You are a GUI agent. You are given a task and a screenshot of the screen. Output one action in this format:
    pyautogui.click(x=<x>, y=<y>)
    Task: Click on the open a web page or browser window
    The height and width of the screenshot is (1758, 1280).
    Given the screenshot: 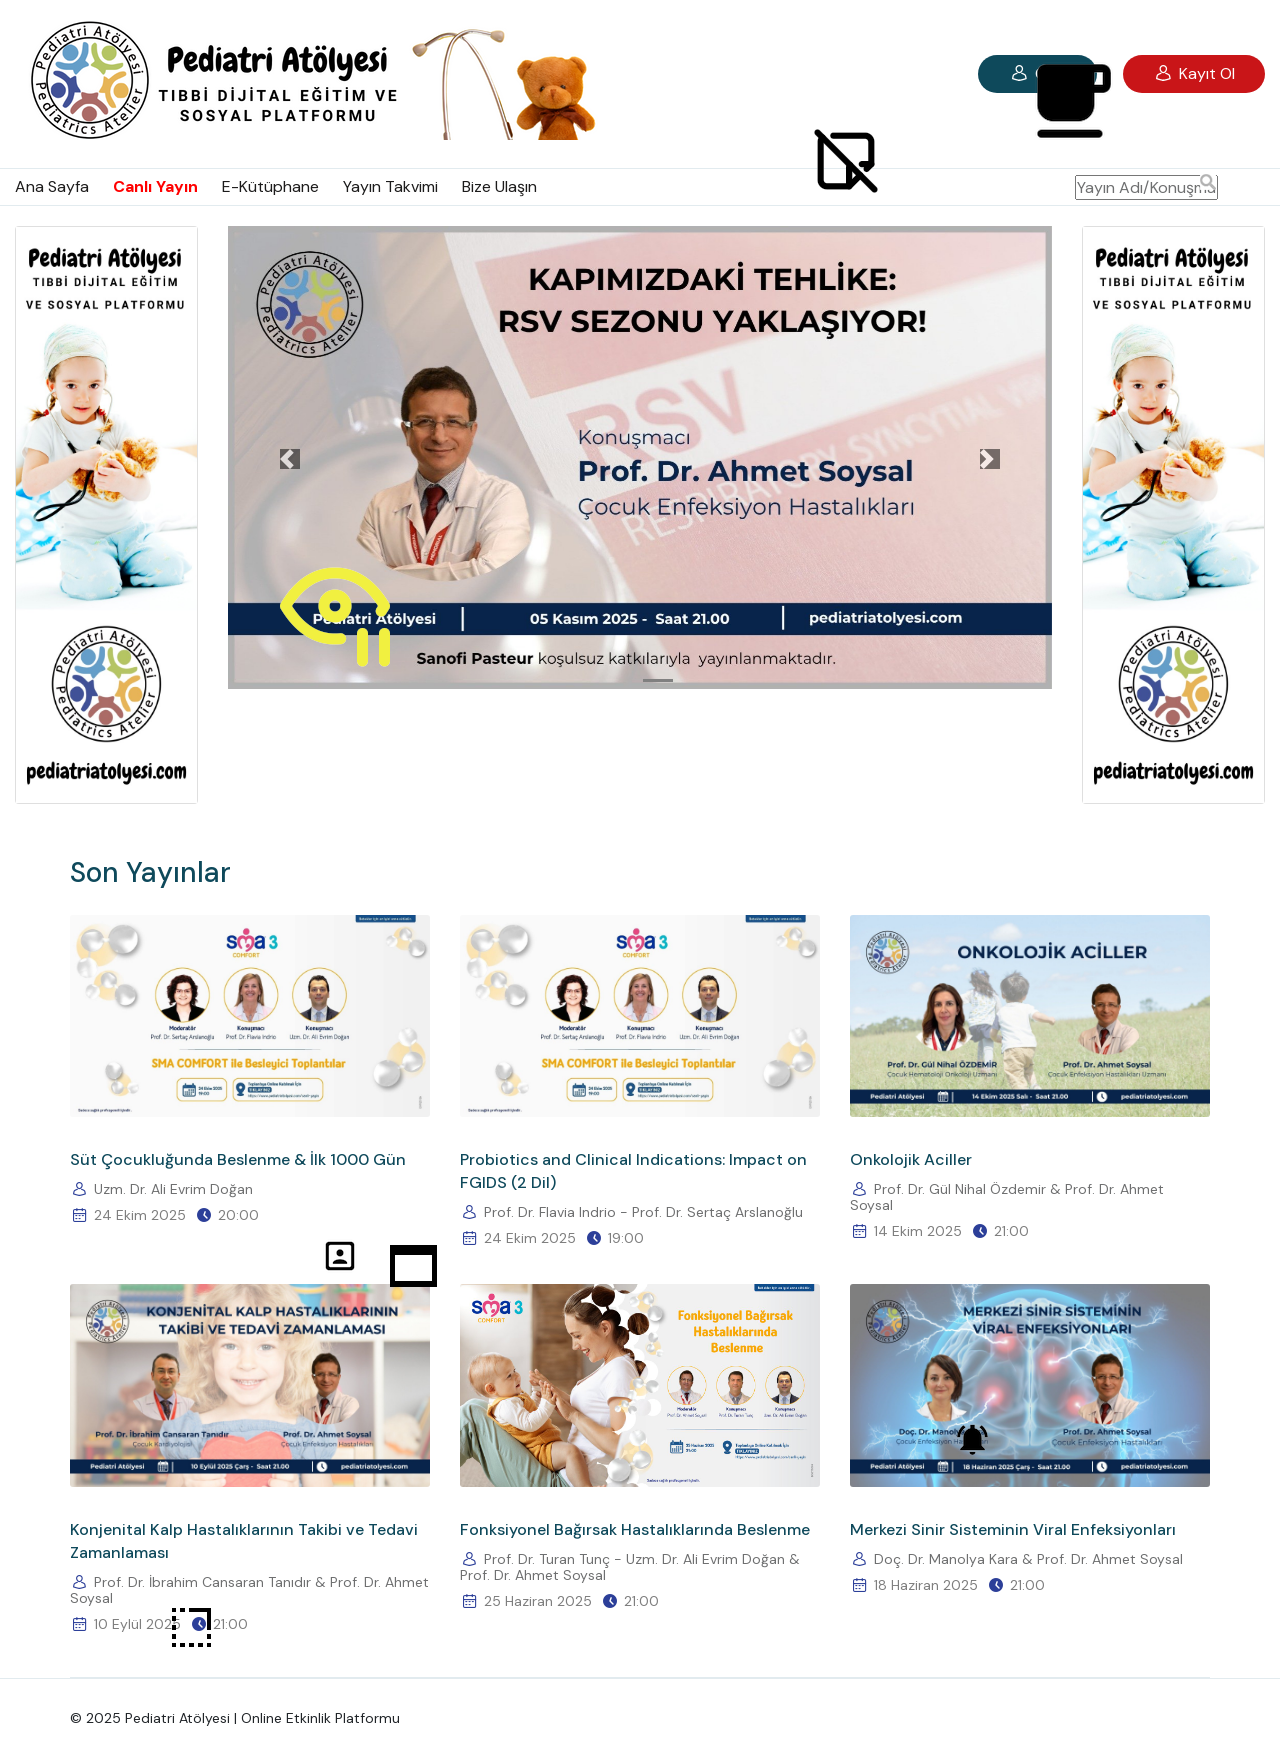 What is the action you would take?
    pyautogui.click(x=413, y=1265)
    